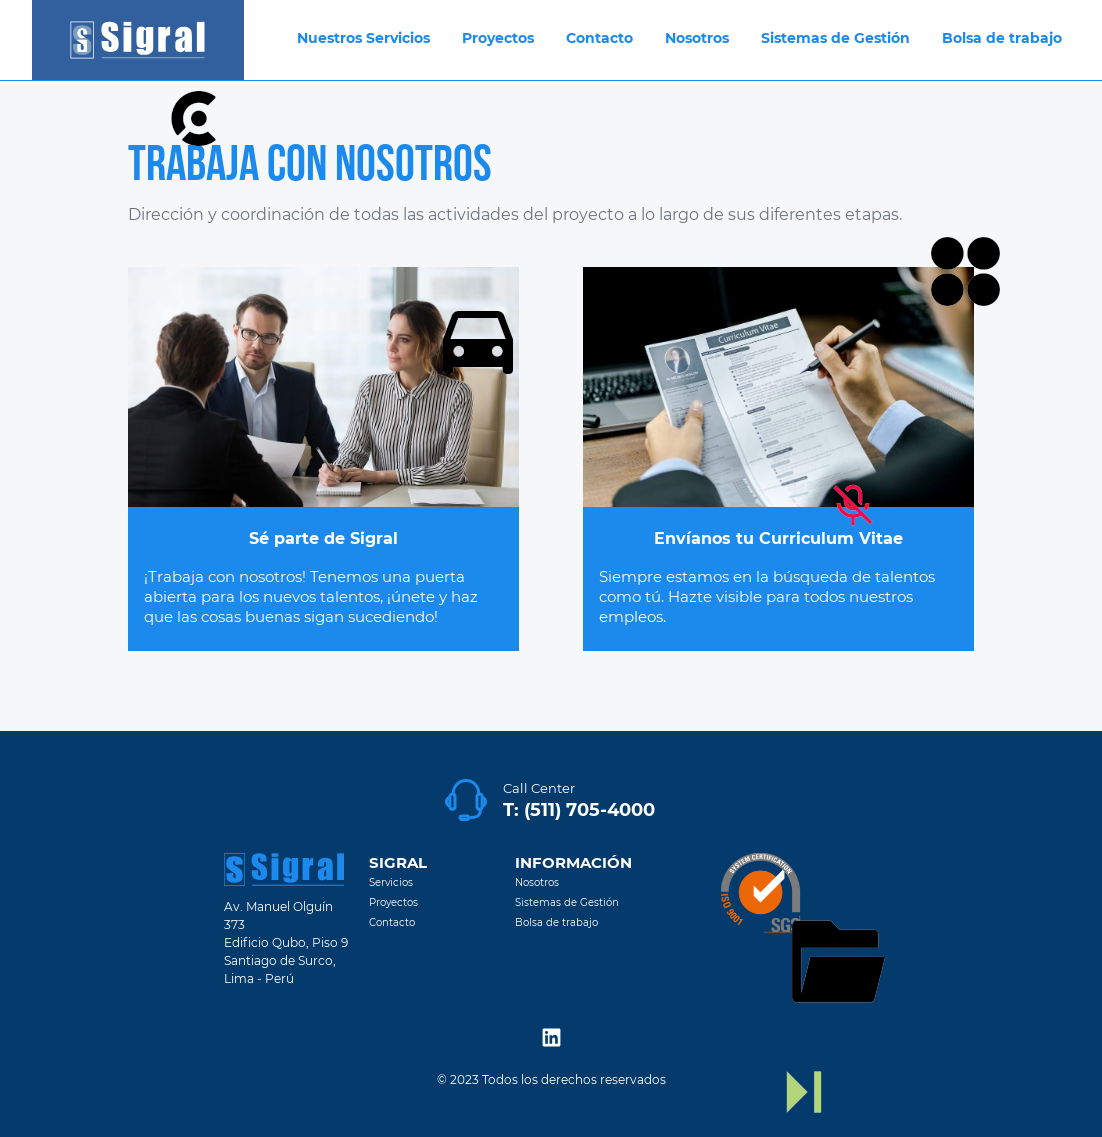 The width and height of the screenshot is (1102, 1137). Describe the element at coordinates (853, 505) in the screenshot. I see `mute your microphone` at that location.